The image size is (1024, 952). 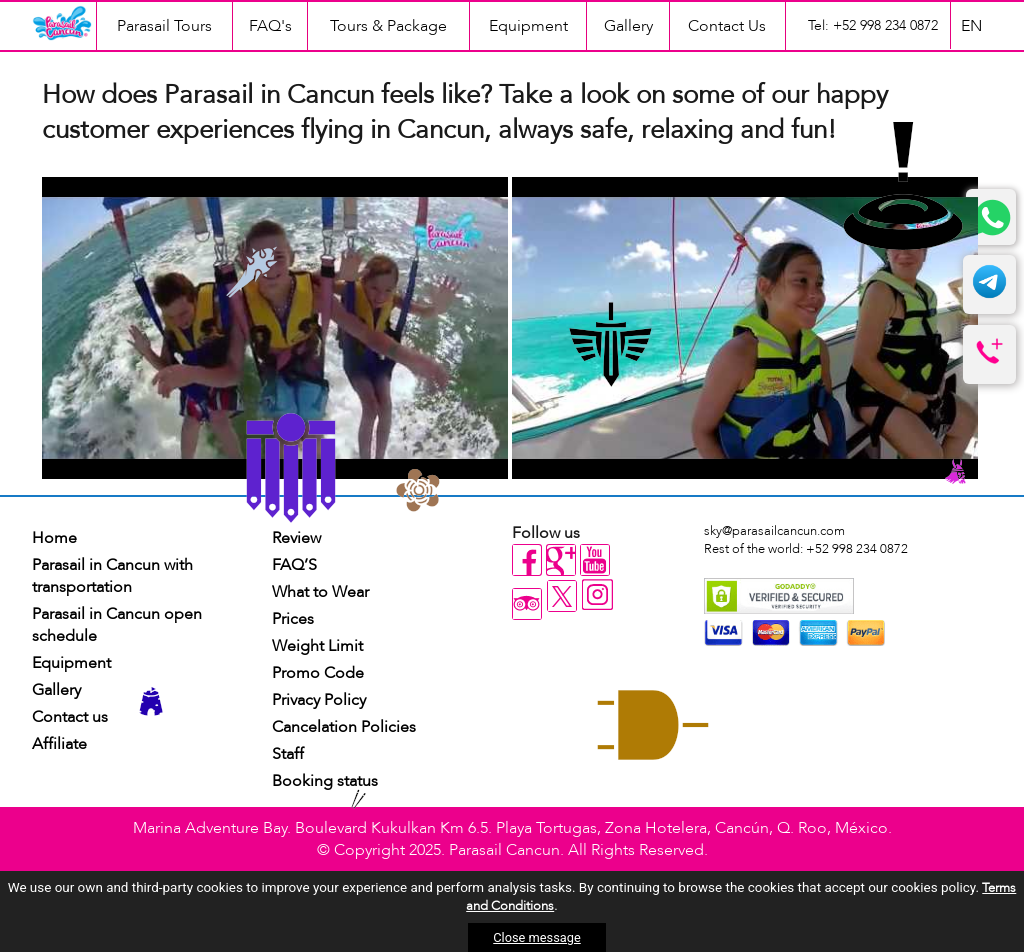 I want to click on equip or select a weapon in a game inventory, so click(x=610, y=344).